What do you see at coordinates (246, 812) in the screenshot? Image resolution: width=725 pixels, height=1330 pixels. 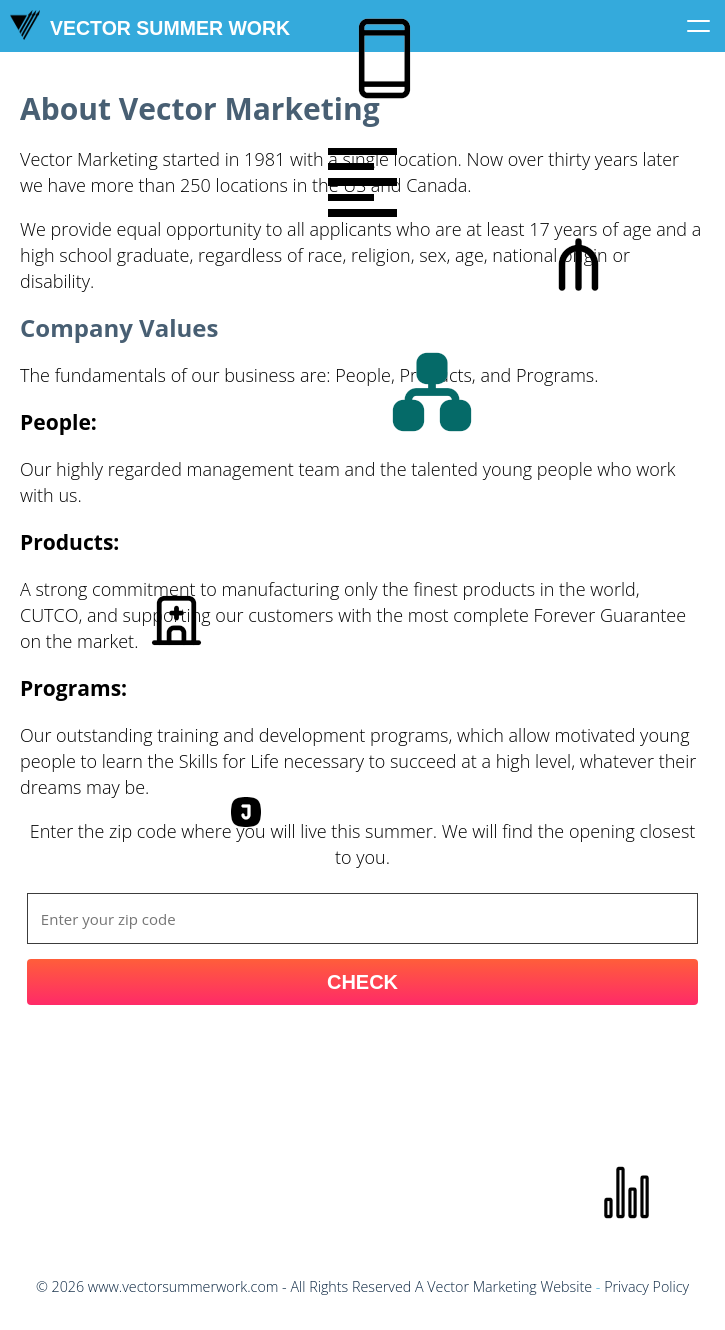 I see `indicates an item or contact starting with the letter J` at bounding box center [246, 812].